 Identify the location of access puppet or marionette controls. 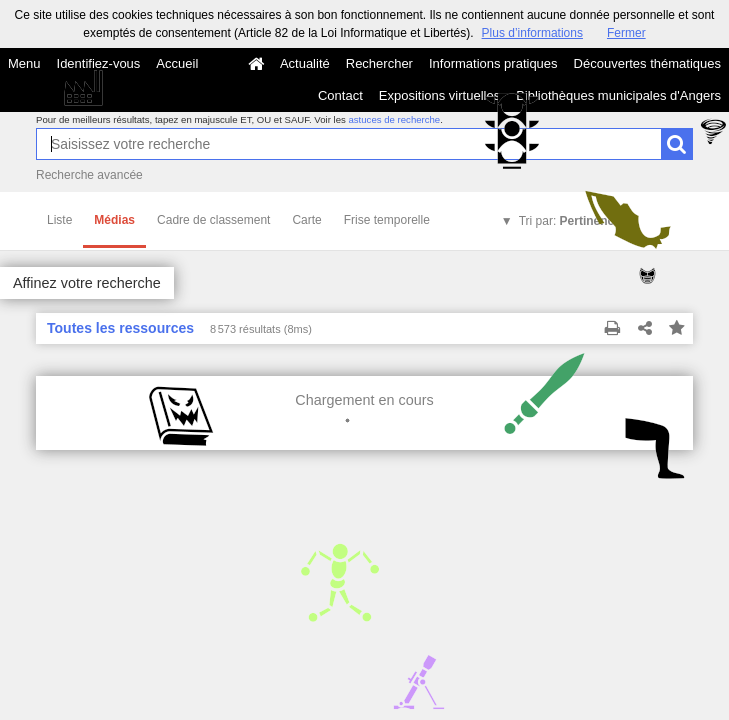
(340, 583).